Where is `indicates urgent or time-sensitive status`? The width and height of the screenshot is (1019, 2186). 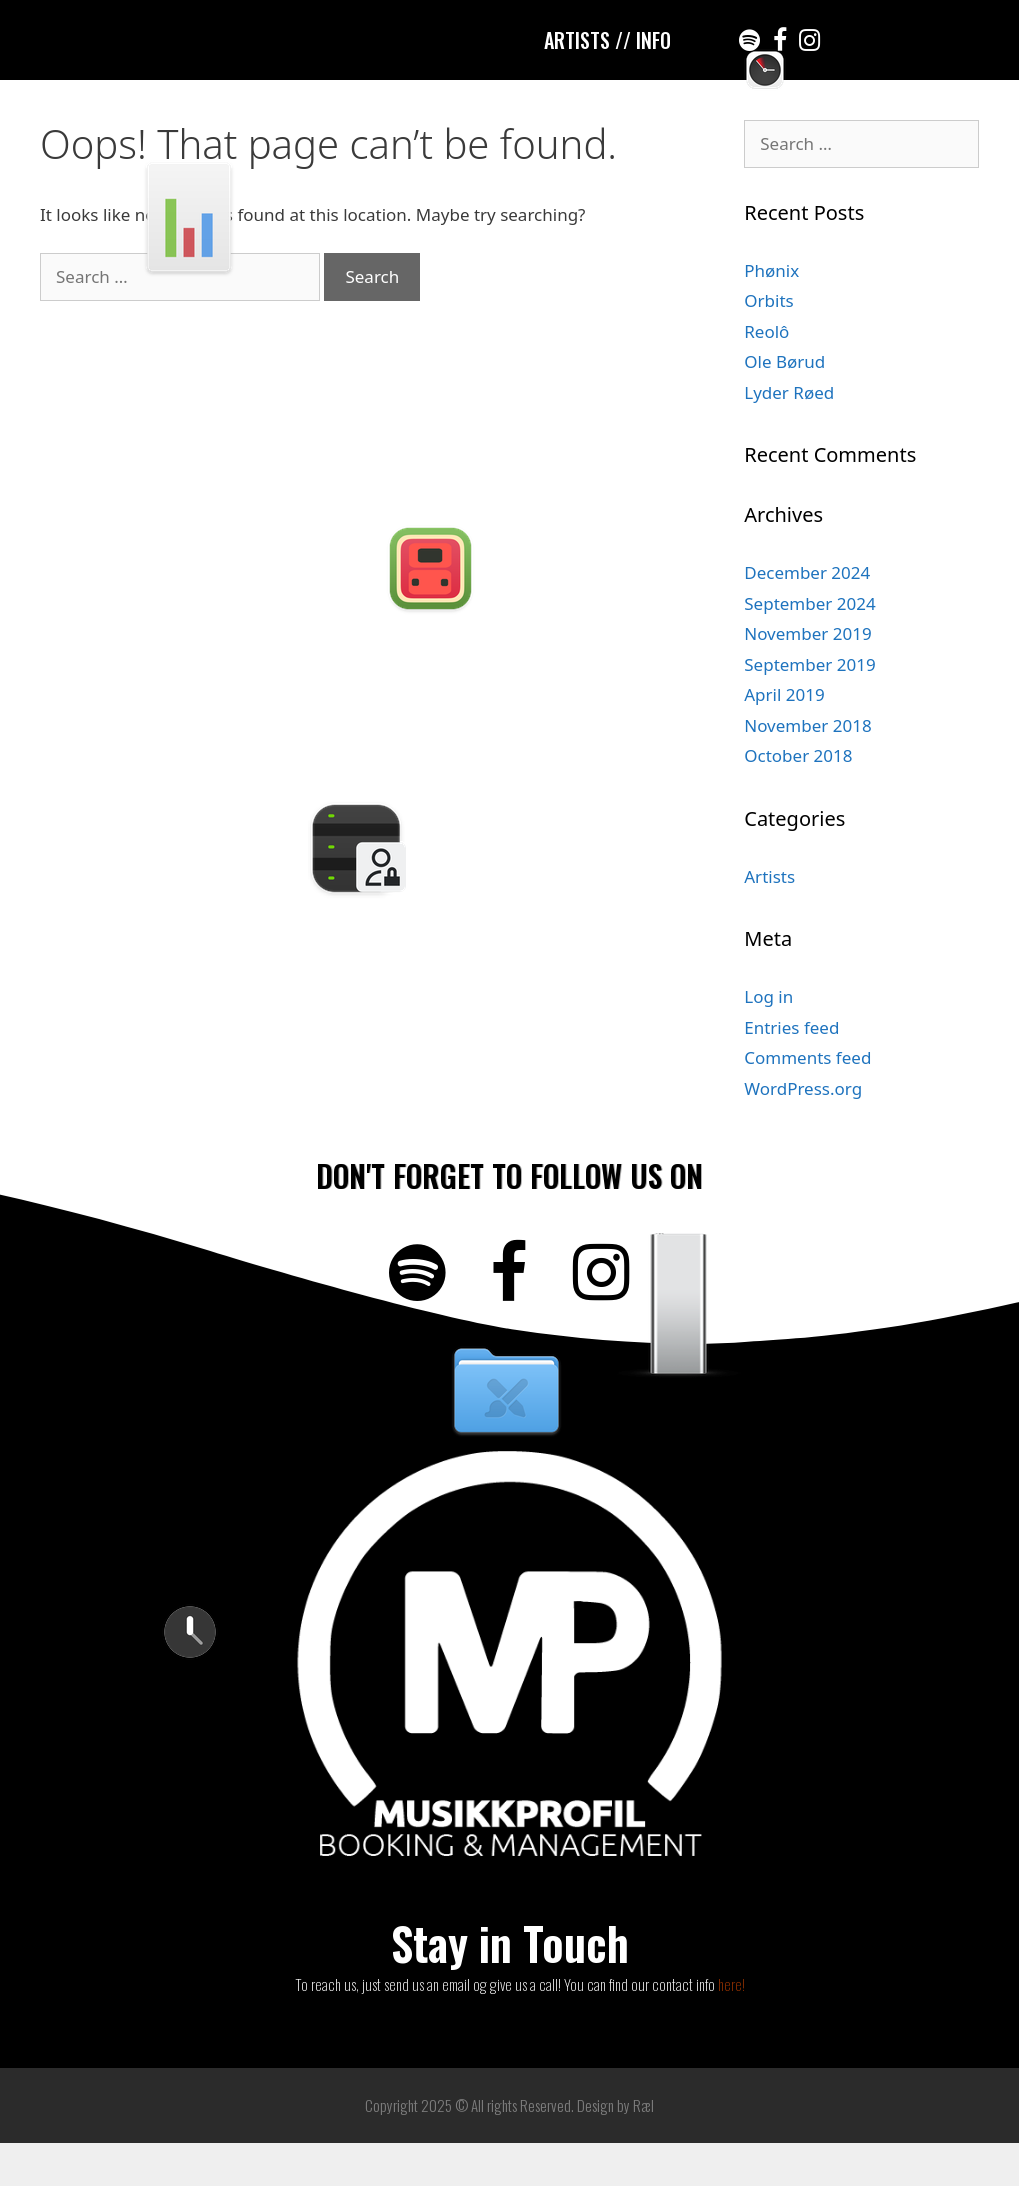
indicates urgent or time-sensitive status is located at coordinates (190, 1632).